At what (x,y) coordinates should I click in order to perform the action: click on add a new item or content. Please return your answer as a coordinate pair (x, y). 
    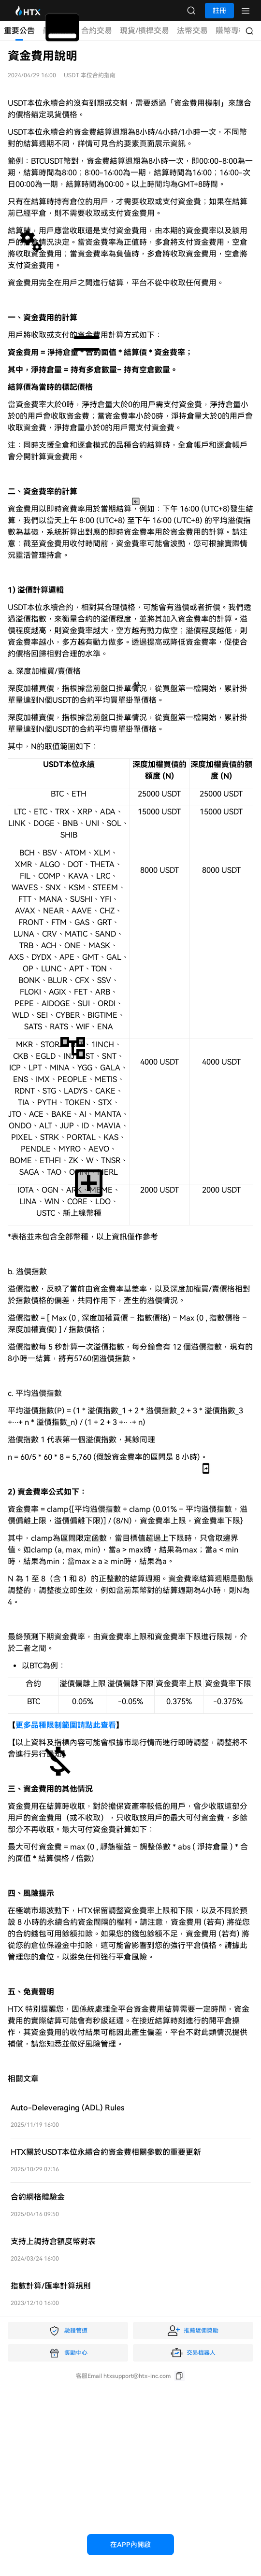
    Looking at the image, I should click on (88, 1183).